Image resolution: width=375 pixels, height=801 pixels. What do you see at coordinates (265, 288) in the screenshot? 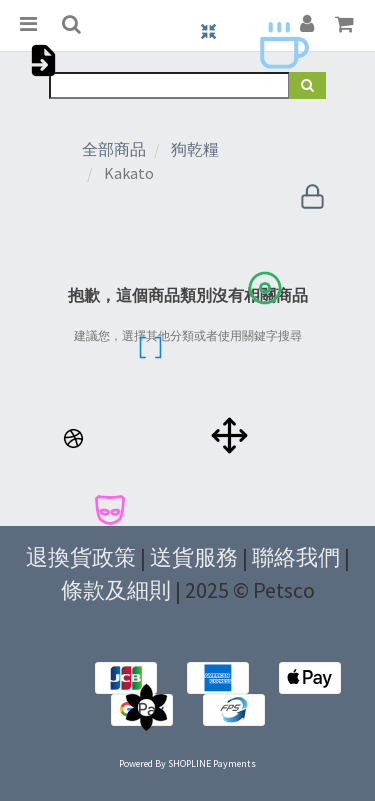
I see `play or access audio/music content` at bounding box center [265, 288].